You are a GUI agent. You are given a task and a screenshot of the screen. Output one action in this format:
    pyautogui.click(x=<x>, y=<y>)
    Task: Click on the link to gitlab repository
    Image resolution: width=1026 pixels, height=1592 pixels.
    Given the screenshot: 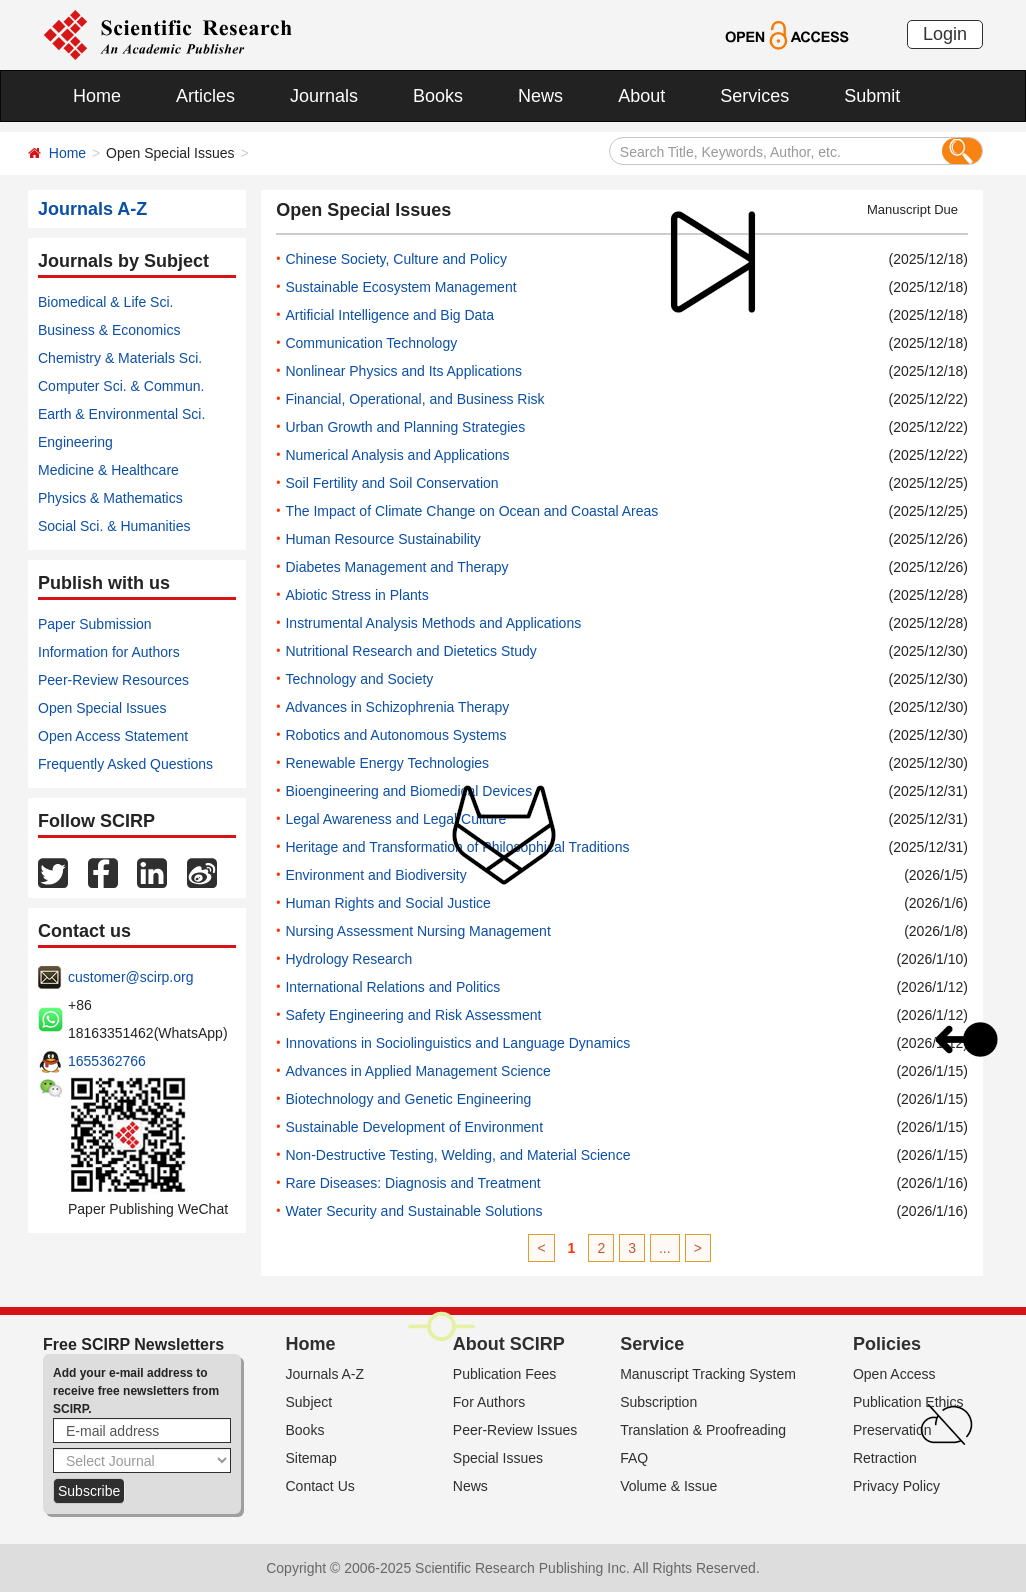 What is the action you would take?
    pyautogui.click(x=504, y=833)
    